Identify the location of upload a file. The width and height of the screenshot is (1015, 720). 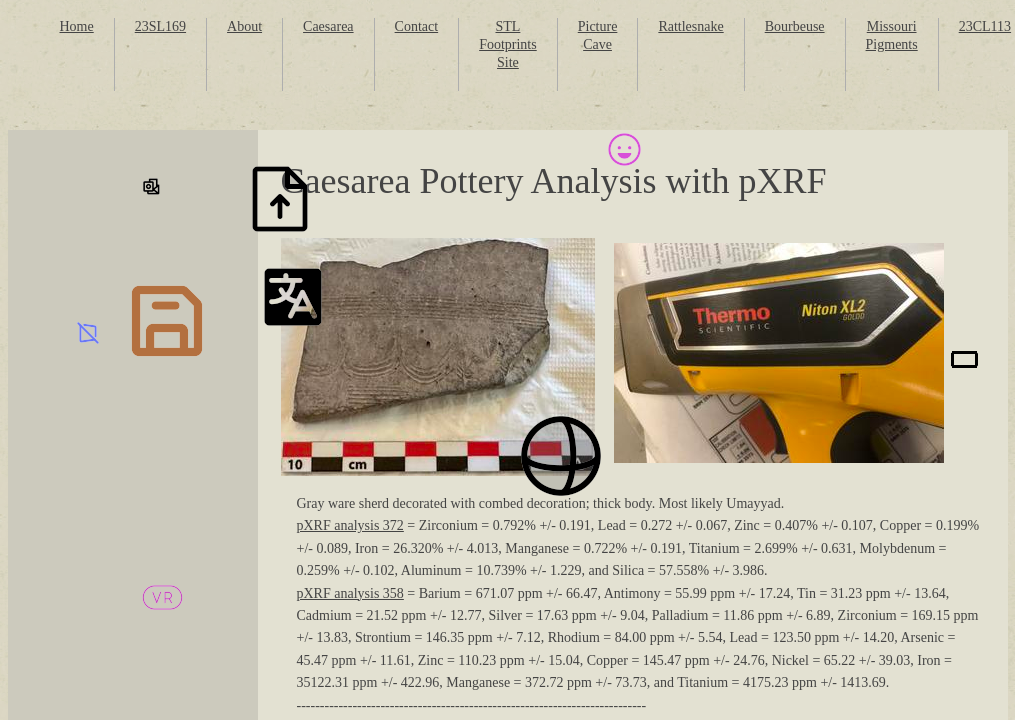
(280, 199).